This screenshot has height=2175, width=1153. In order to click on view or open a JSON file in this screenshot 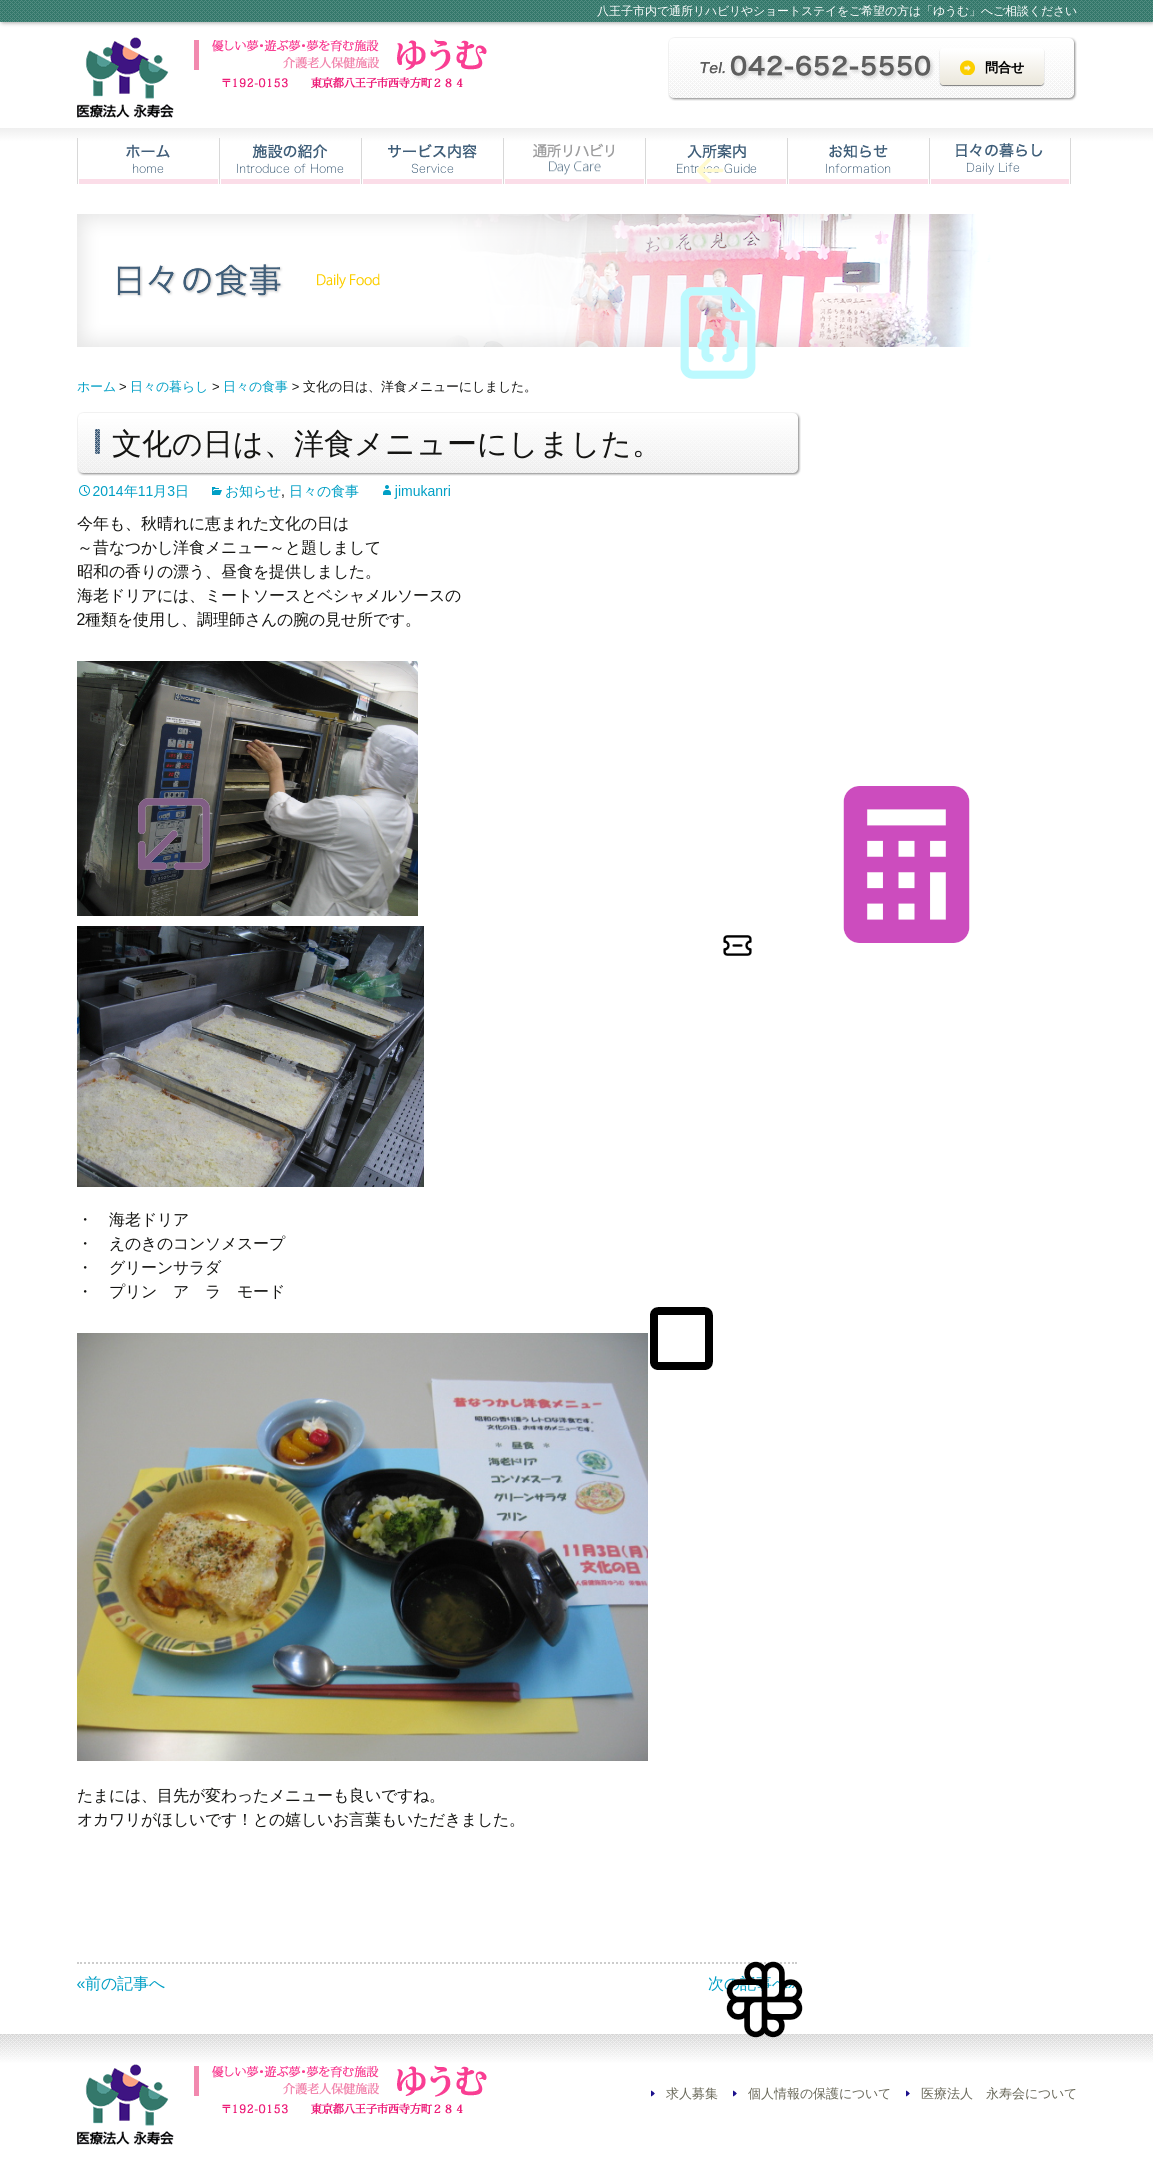, I will do `click(718, 333)`.